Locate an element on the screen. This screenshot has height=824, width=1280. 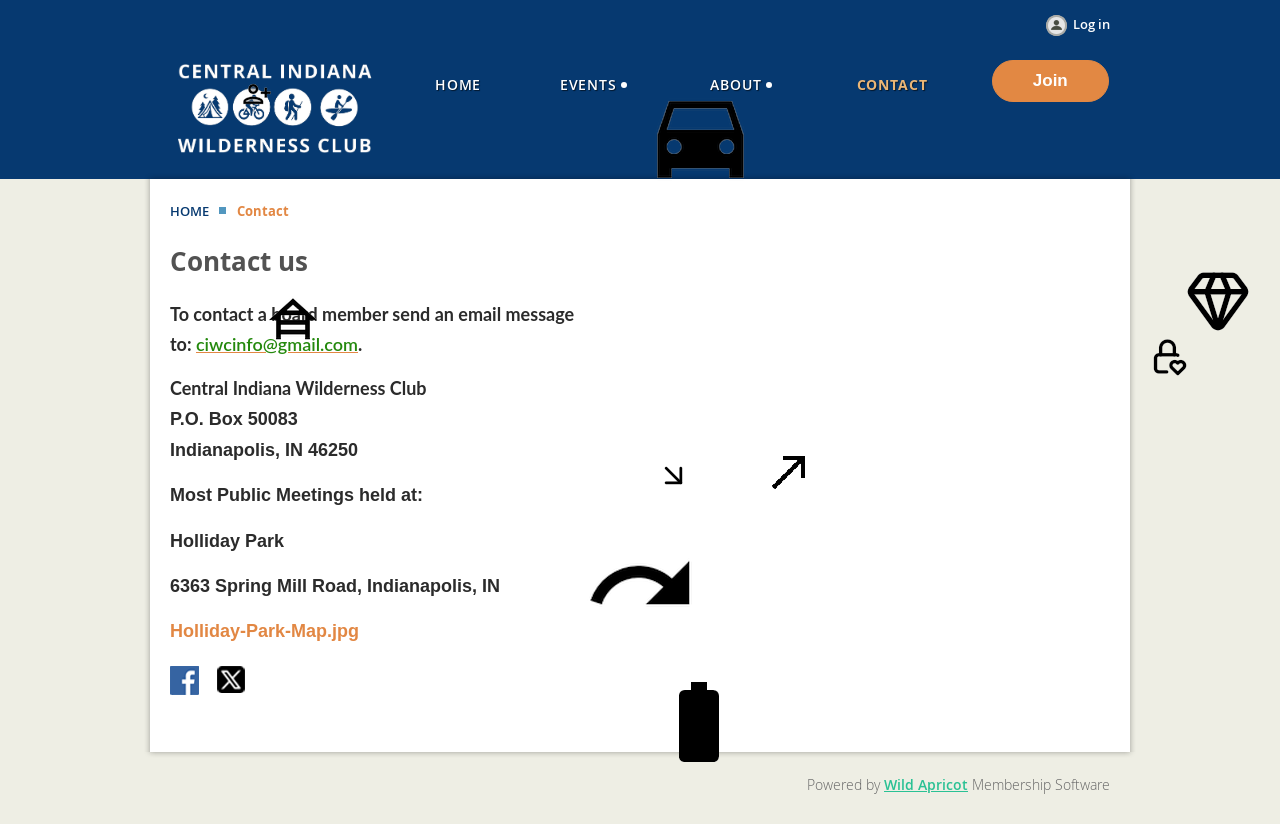
navigate to the next item diagonally is located at coordinates (673, 475).